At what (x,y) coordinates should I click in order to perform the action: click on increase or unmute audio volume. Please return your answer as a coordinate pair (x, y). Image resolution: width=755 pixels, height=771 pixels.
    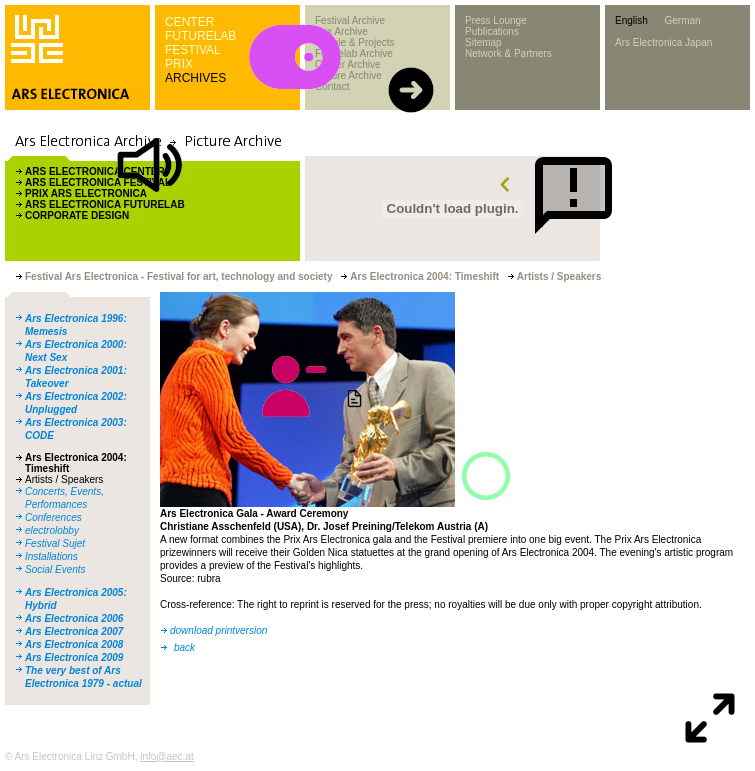
    Looking at the image, I should click on (149, 165).